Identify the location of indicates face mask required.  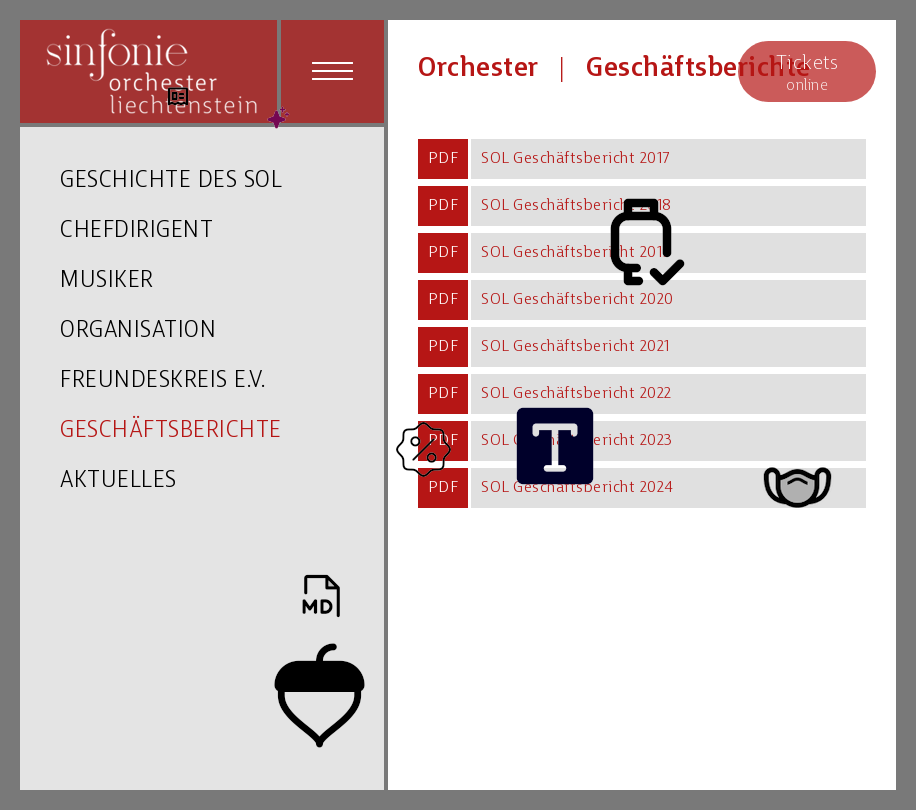
(797, 487).